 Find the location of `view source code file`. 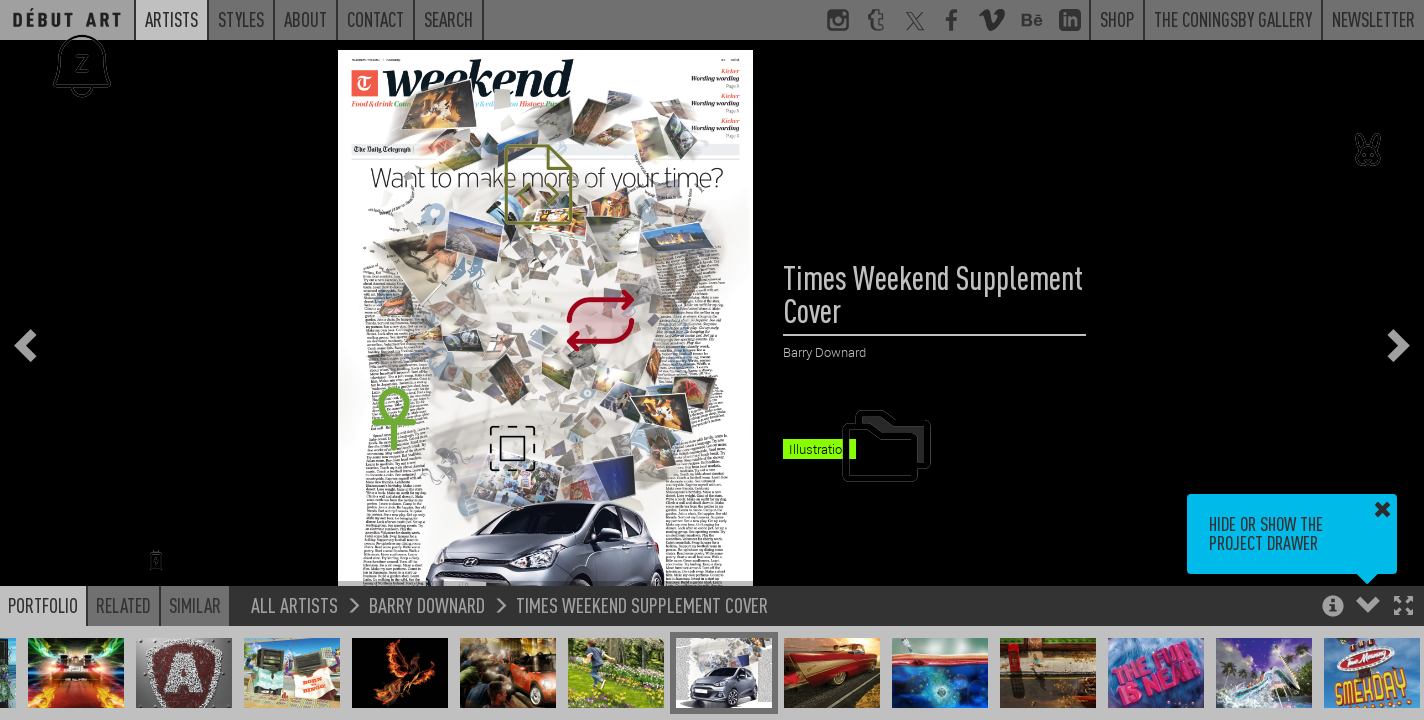

view source code file is located at coordinates (538, 184).